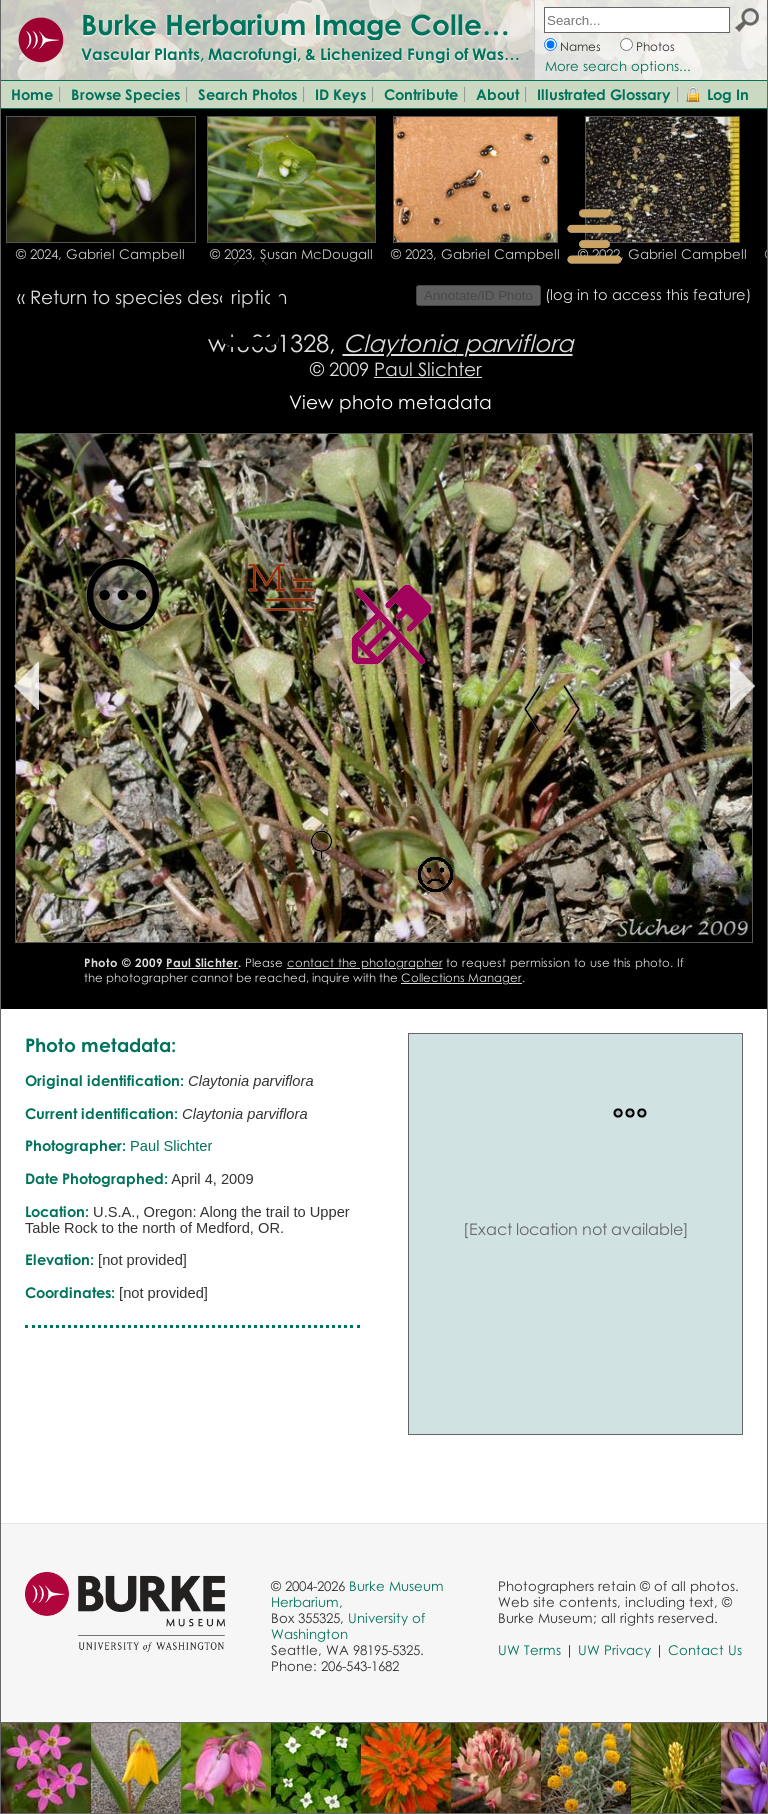 The height and width of the screenshot is (1814, 768). Describe the element at coordinates (281, 587) in the screenshot. I see `open article on Medium` at that location.